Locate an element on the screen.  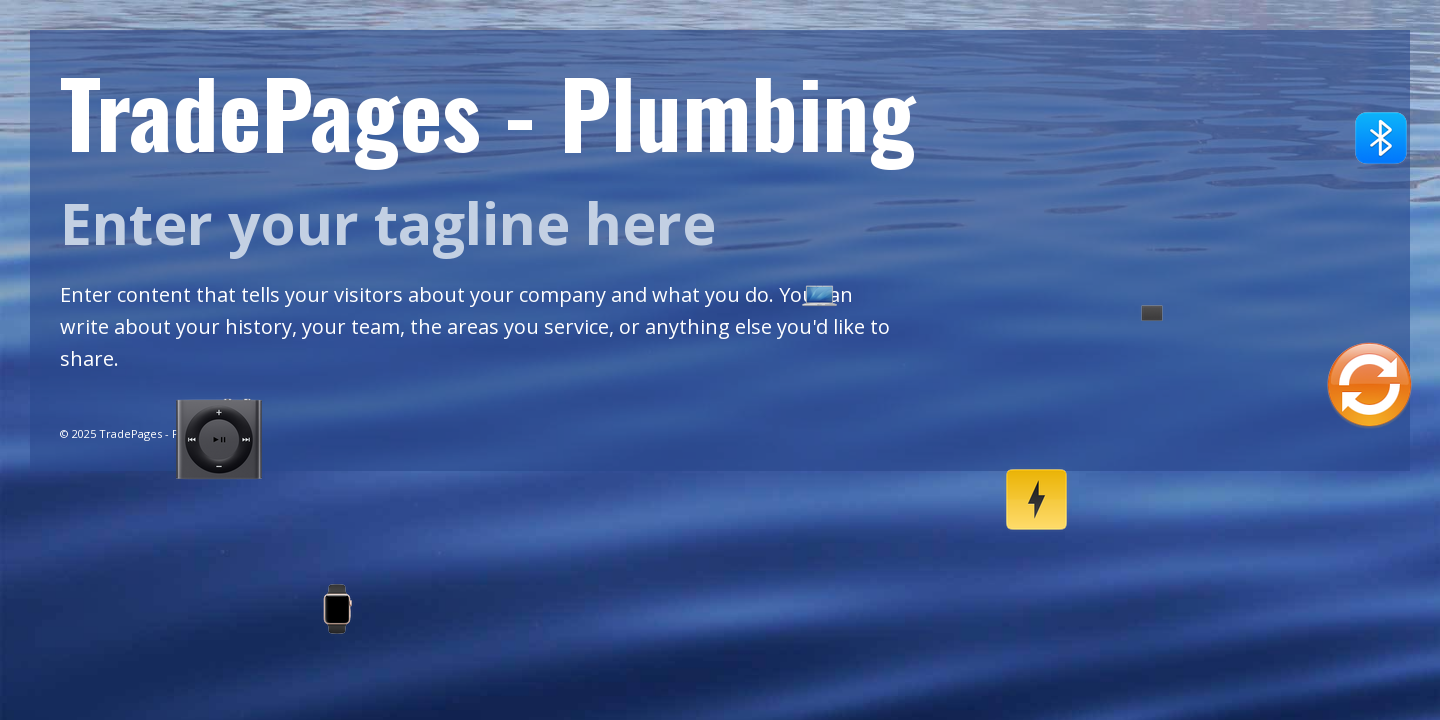
represents a powerbook g4 17-inch device is located at coordinates (819, 295).